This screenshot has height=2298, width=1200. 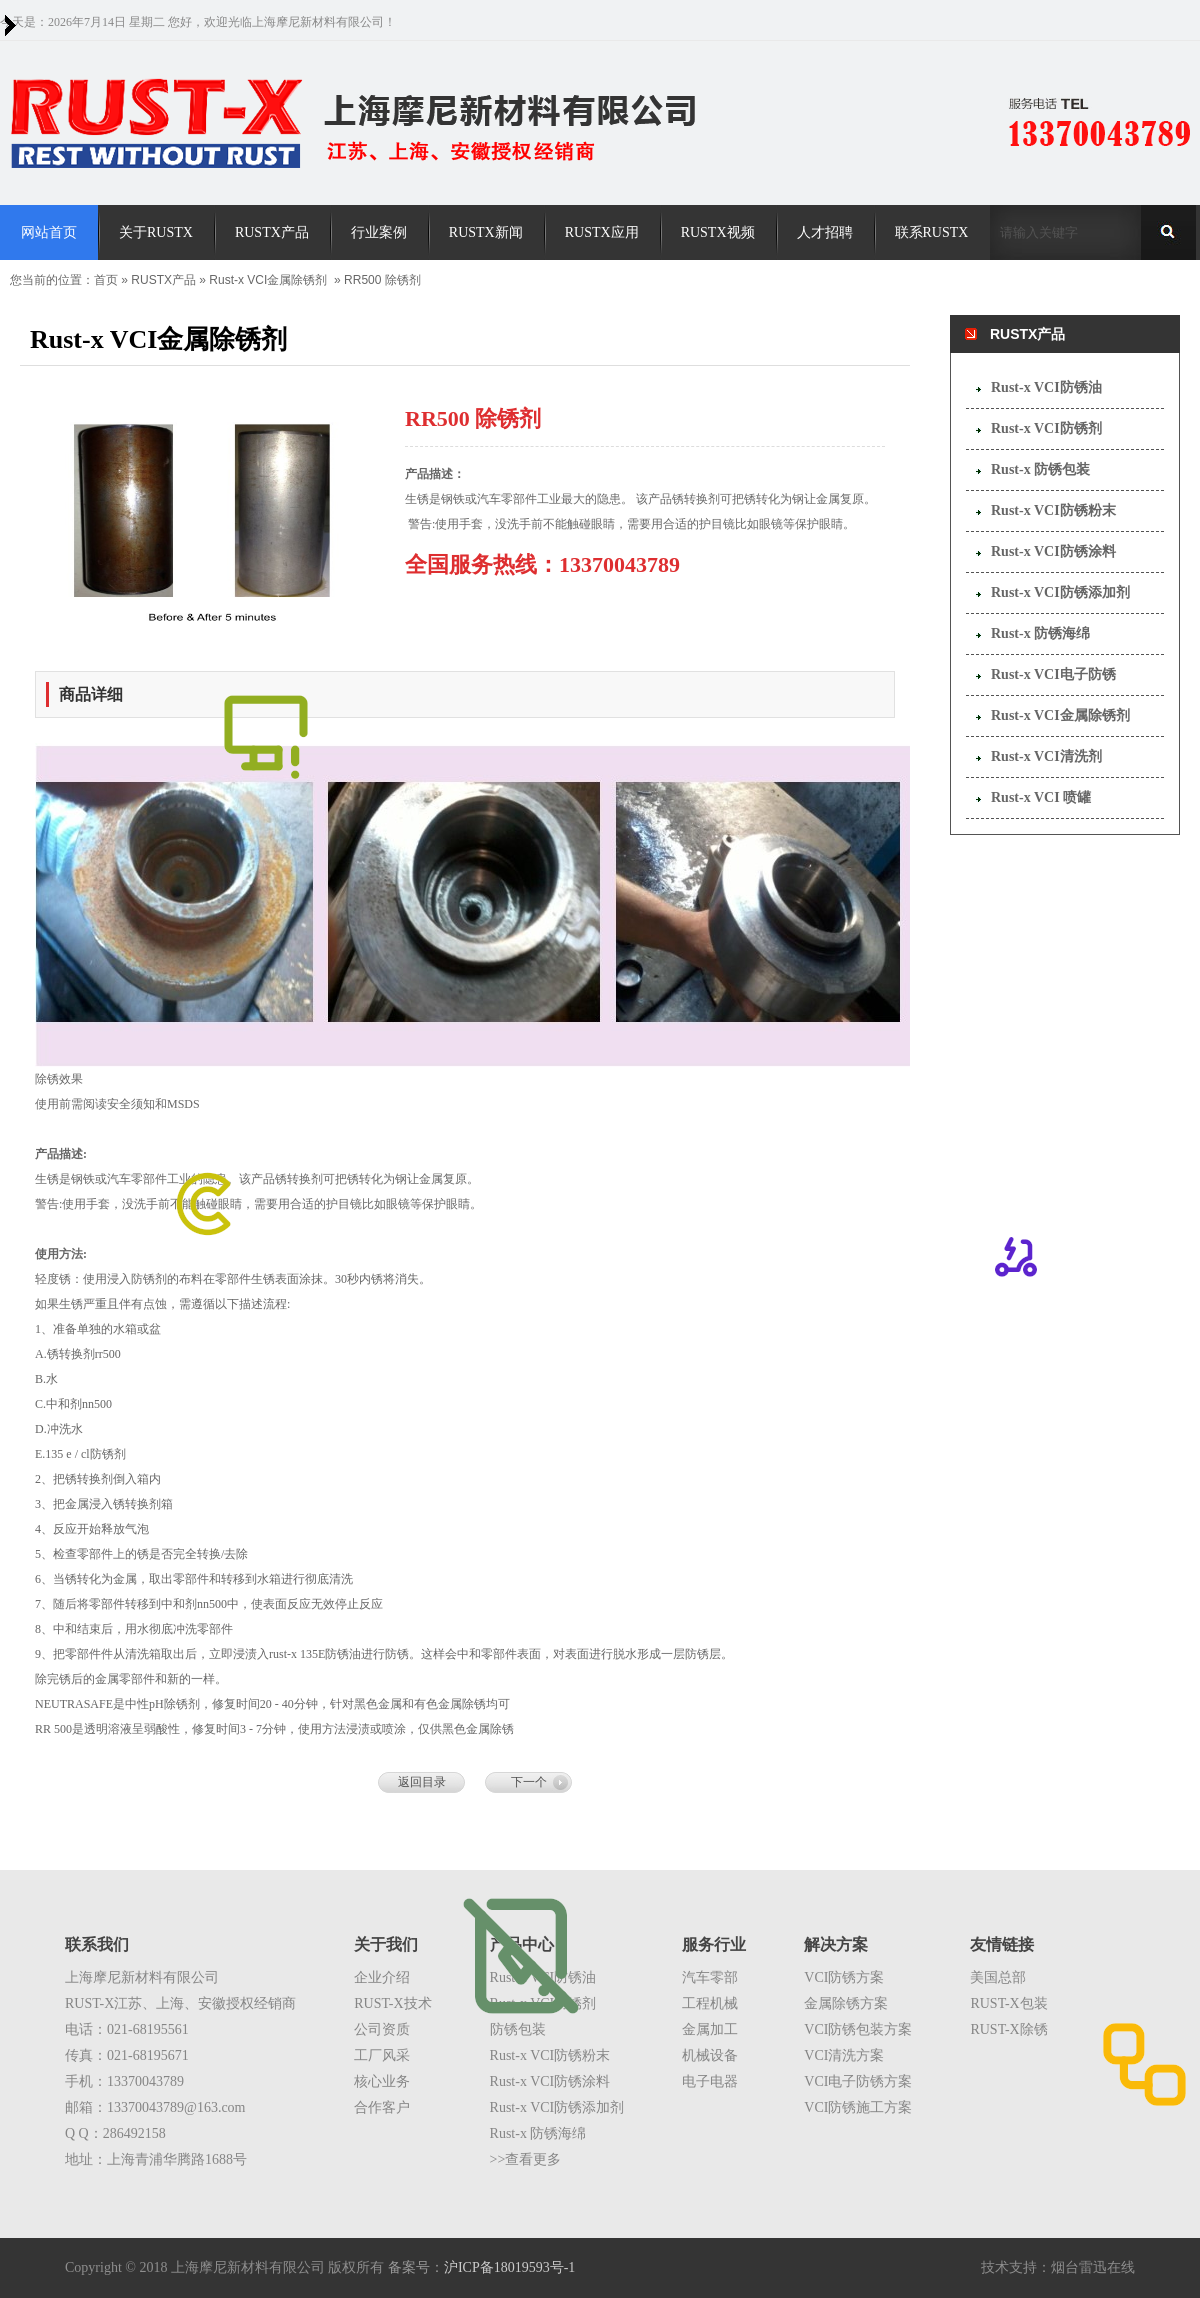 What do you see at coordinates (1144, 2064) in the screenshot?
I see `view or manage workflow automation` at bounding box center [1144, 2064].